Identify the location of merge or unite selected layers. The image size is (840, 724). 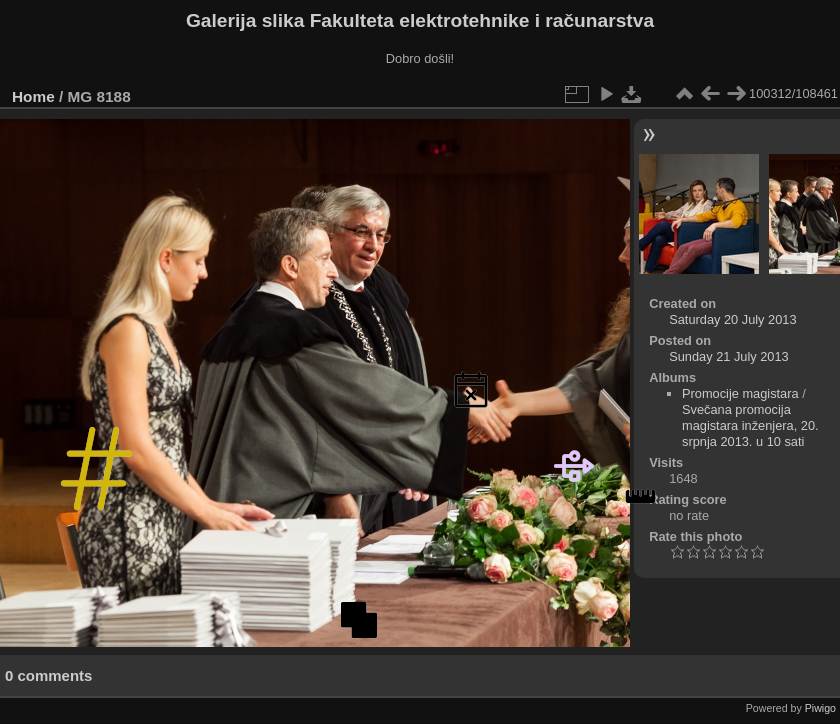
(359, 620).